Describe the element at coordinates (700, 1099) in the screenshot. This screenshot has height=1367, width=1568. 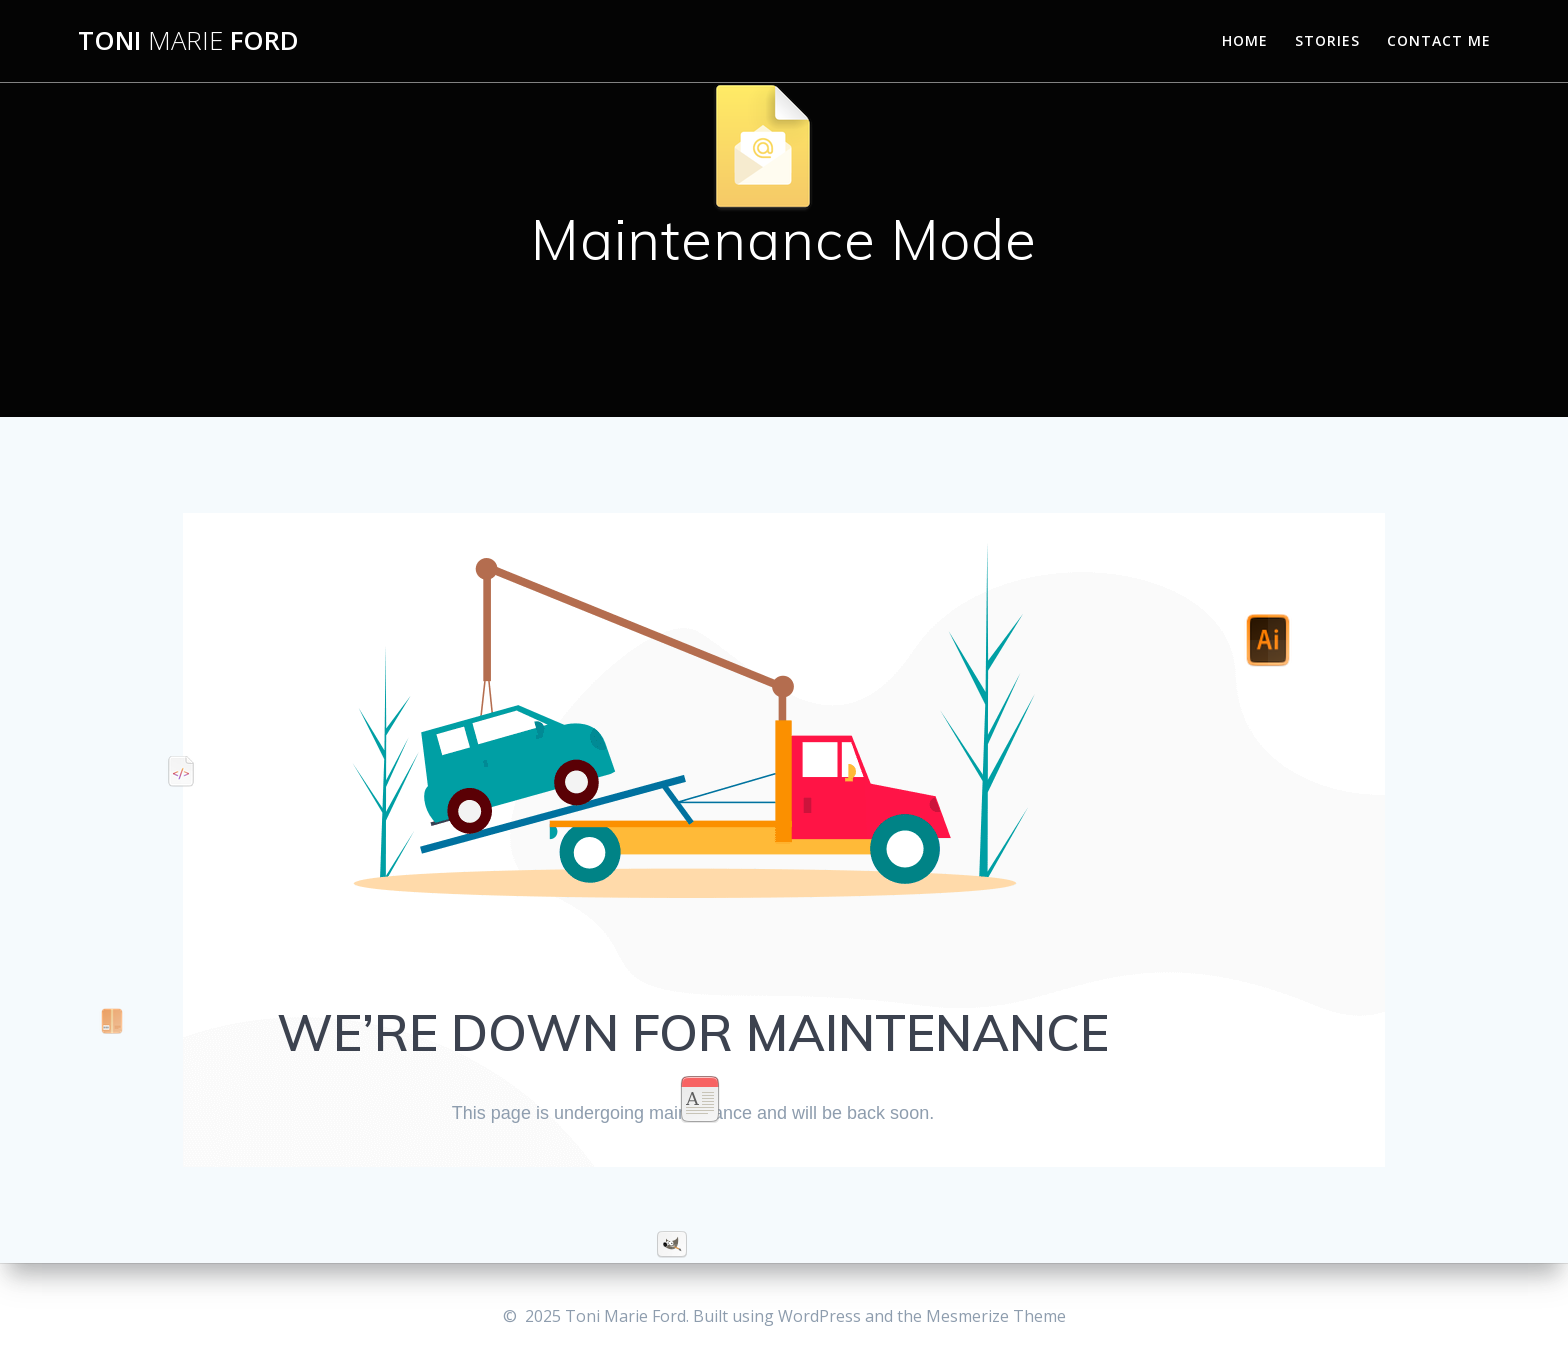
I see `open ebook reader application` at that location.